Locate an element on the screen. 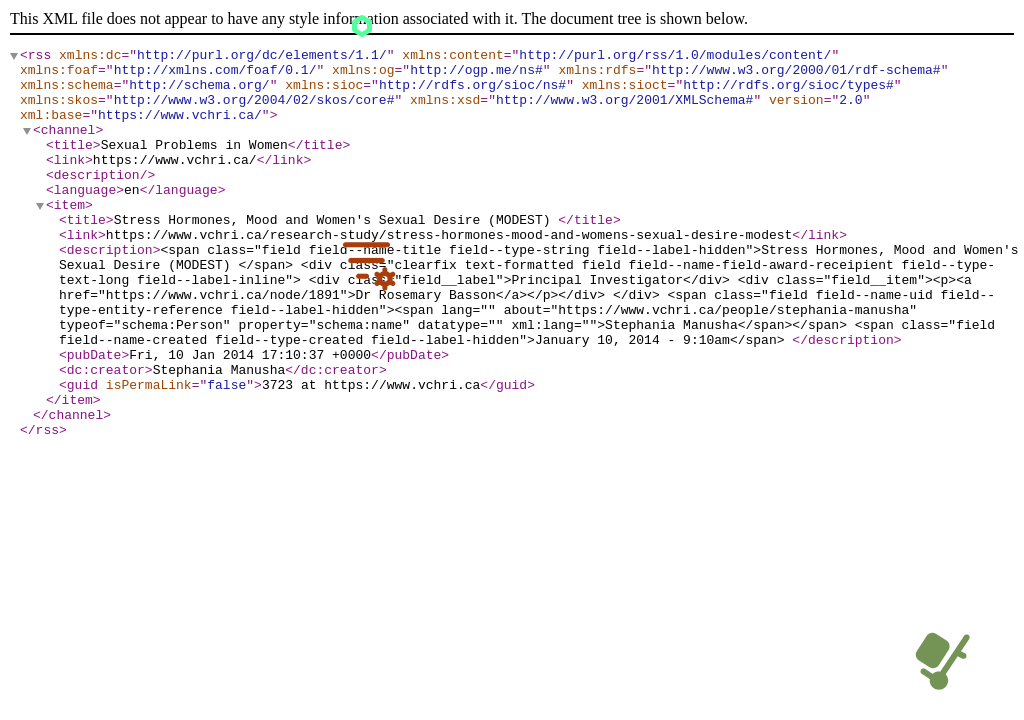 The image size is (1024, 720). view your shopping cart is located at coordinates (942, 659).